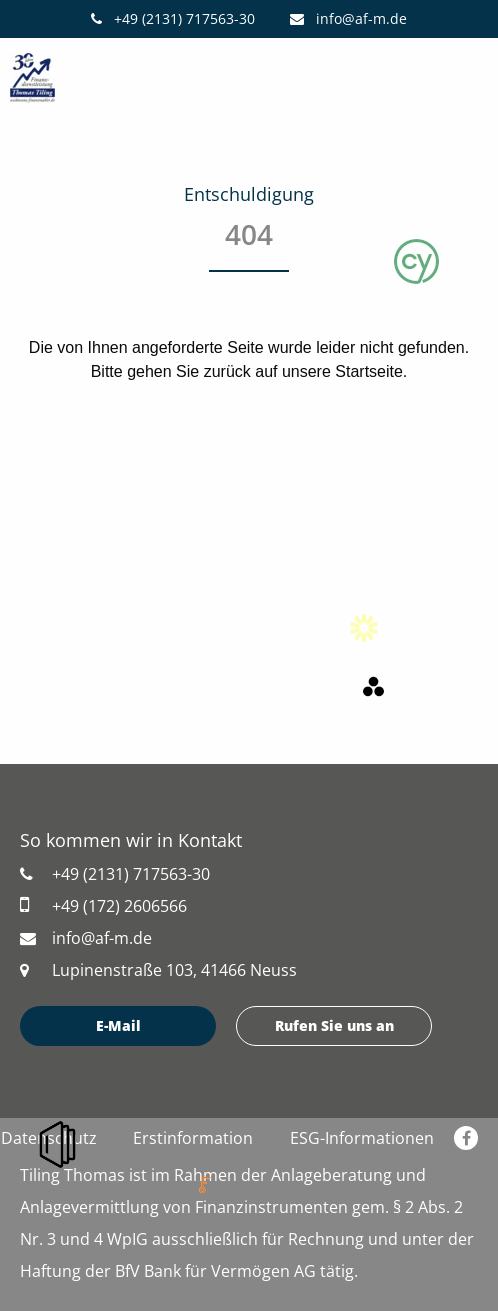 Image resolution: width=498 pixels, height=1311 pixels. Describe the element at coordinates (57, 1144) in the screenshot. I see `open outline knowledge base app` at that location.